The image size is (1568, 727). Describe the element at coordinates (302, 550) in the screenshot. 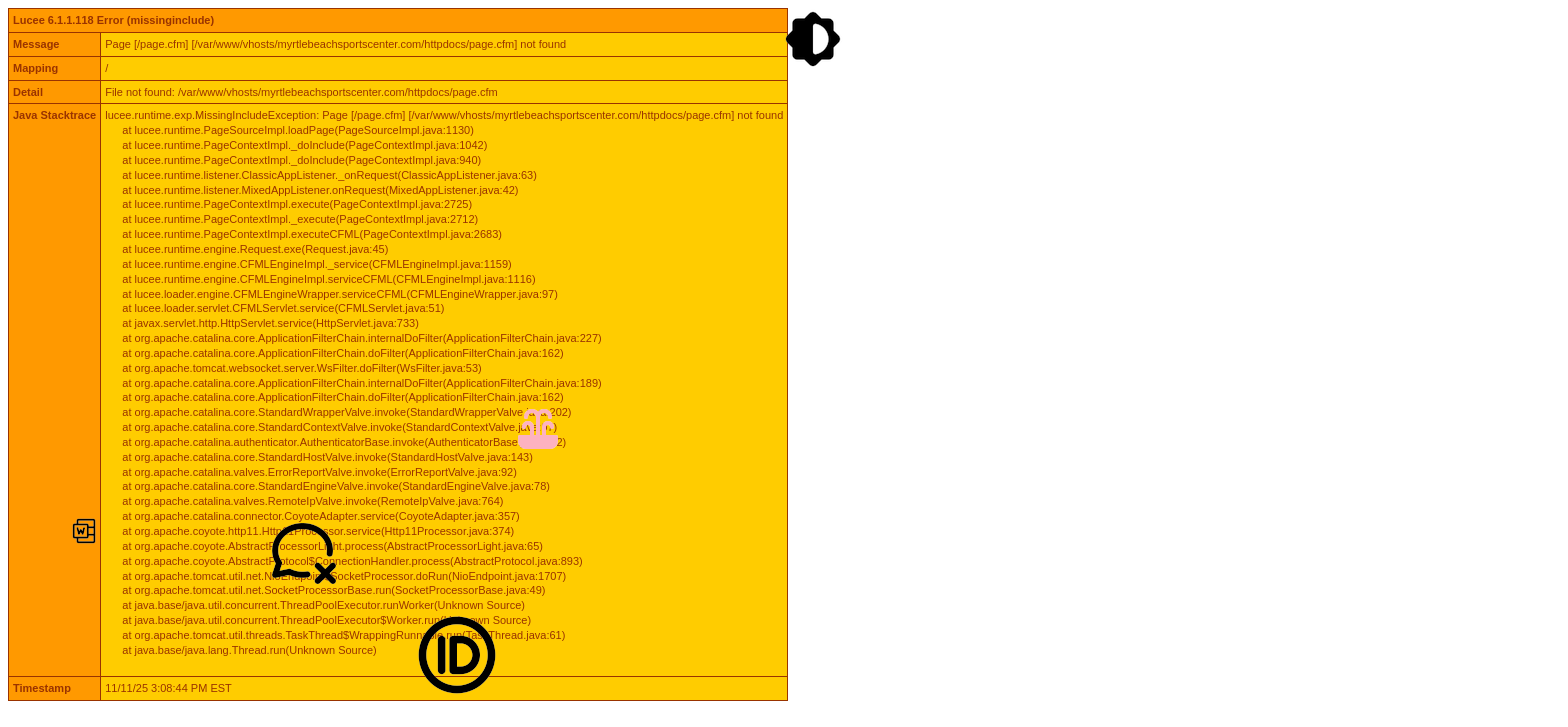

I see `delete a conversation or message` at that location.